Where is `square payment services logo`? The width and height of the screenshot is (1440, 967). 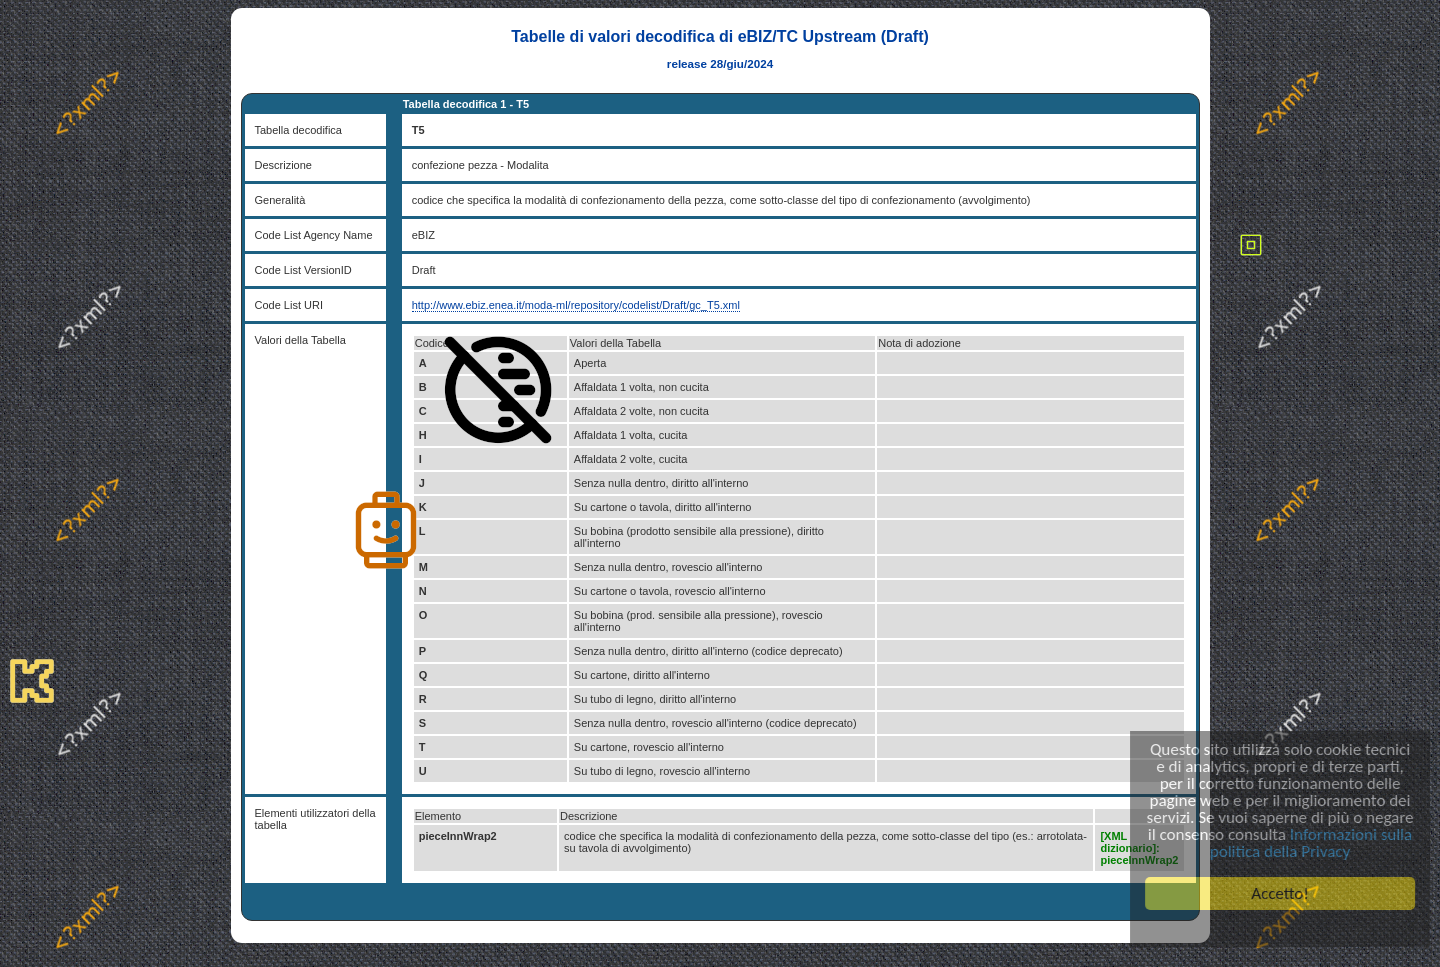 square payment services logo is located at coordinates (1251, 245).